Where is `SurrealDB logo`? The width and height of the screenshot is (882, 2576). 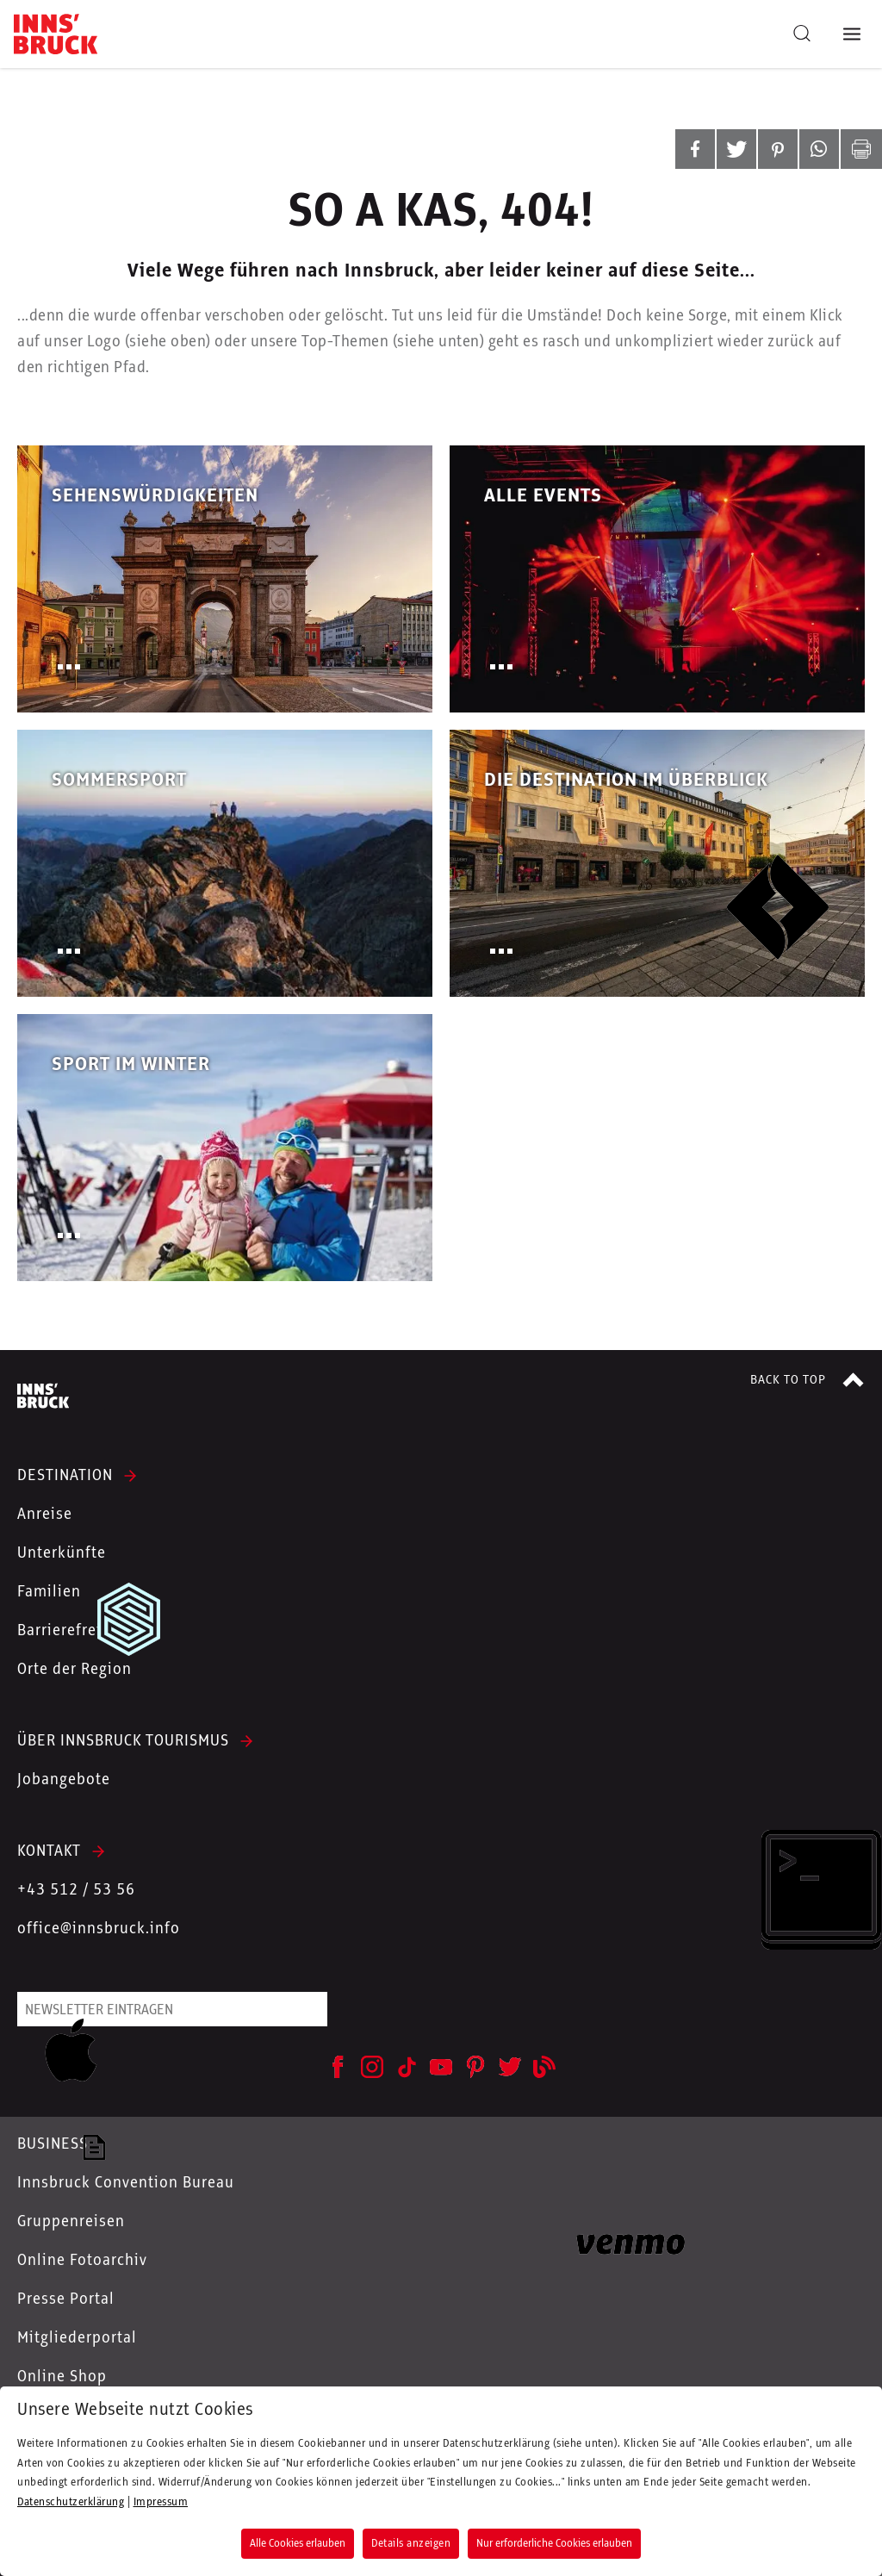
SurrealDB logo is located at coordinates (128, 1619).